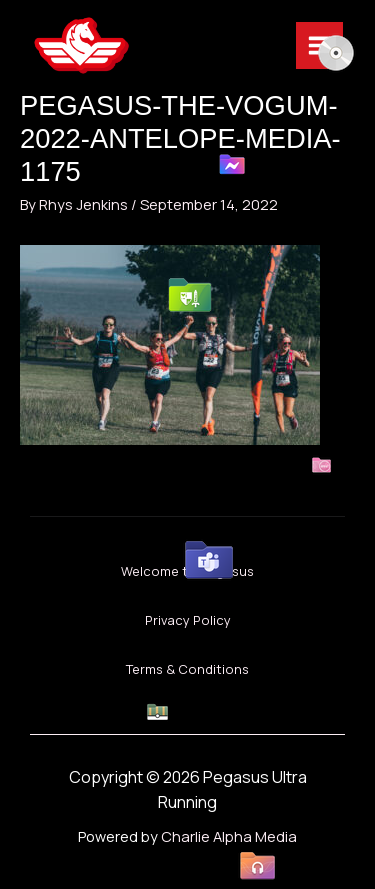 Image resolution: width=375 pixels, height=889 pixels. What do you see at coordinates (336, 53) in the screenshot?
I see `access DVD-R disc drive` at bounding box center [336, 53].